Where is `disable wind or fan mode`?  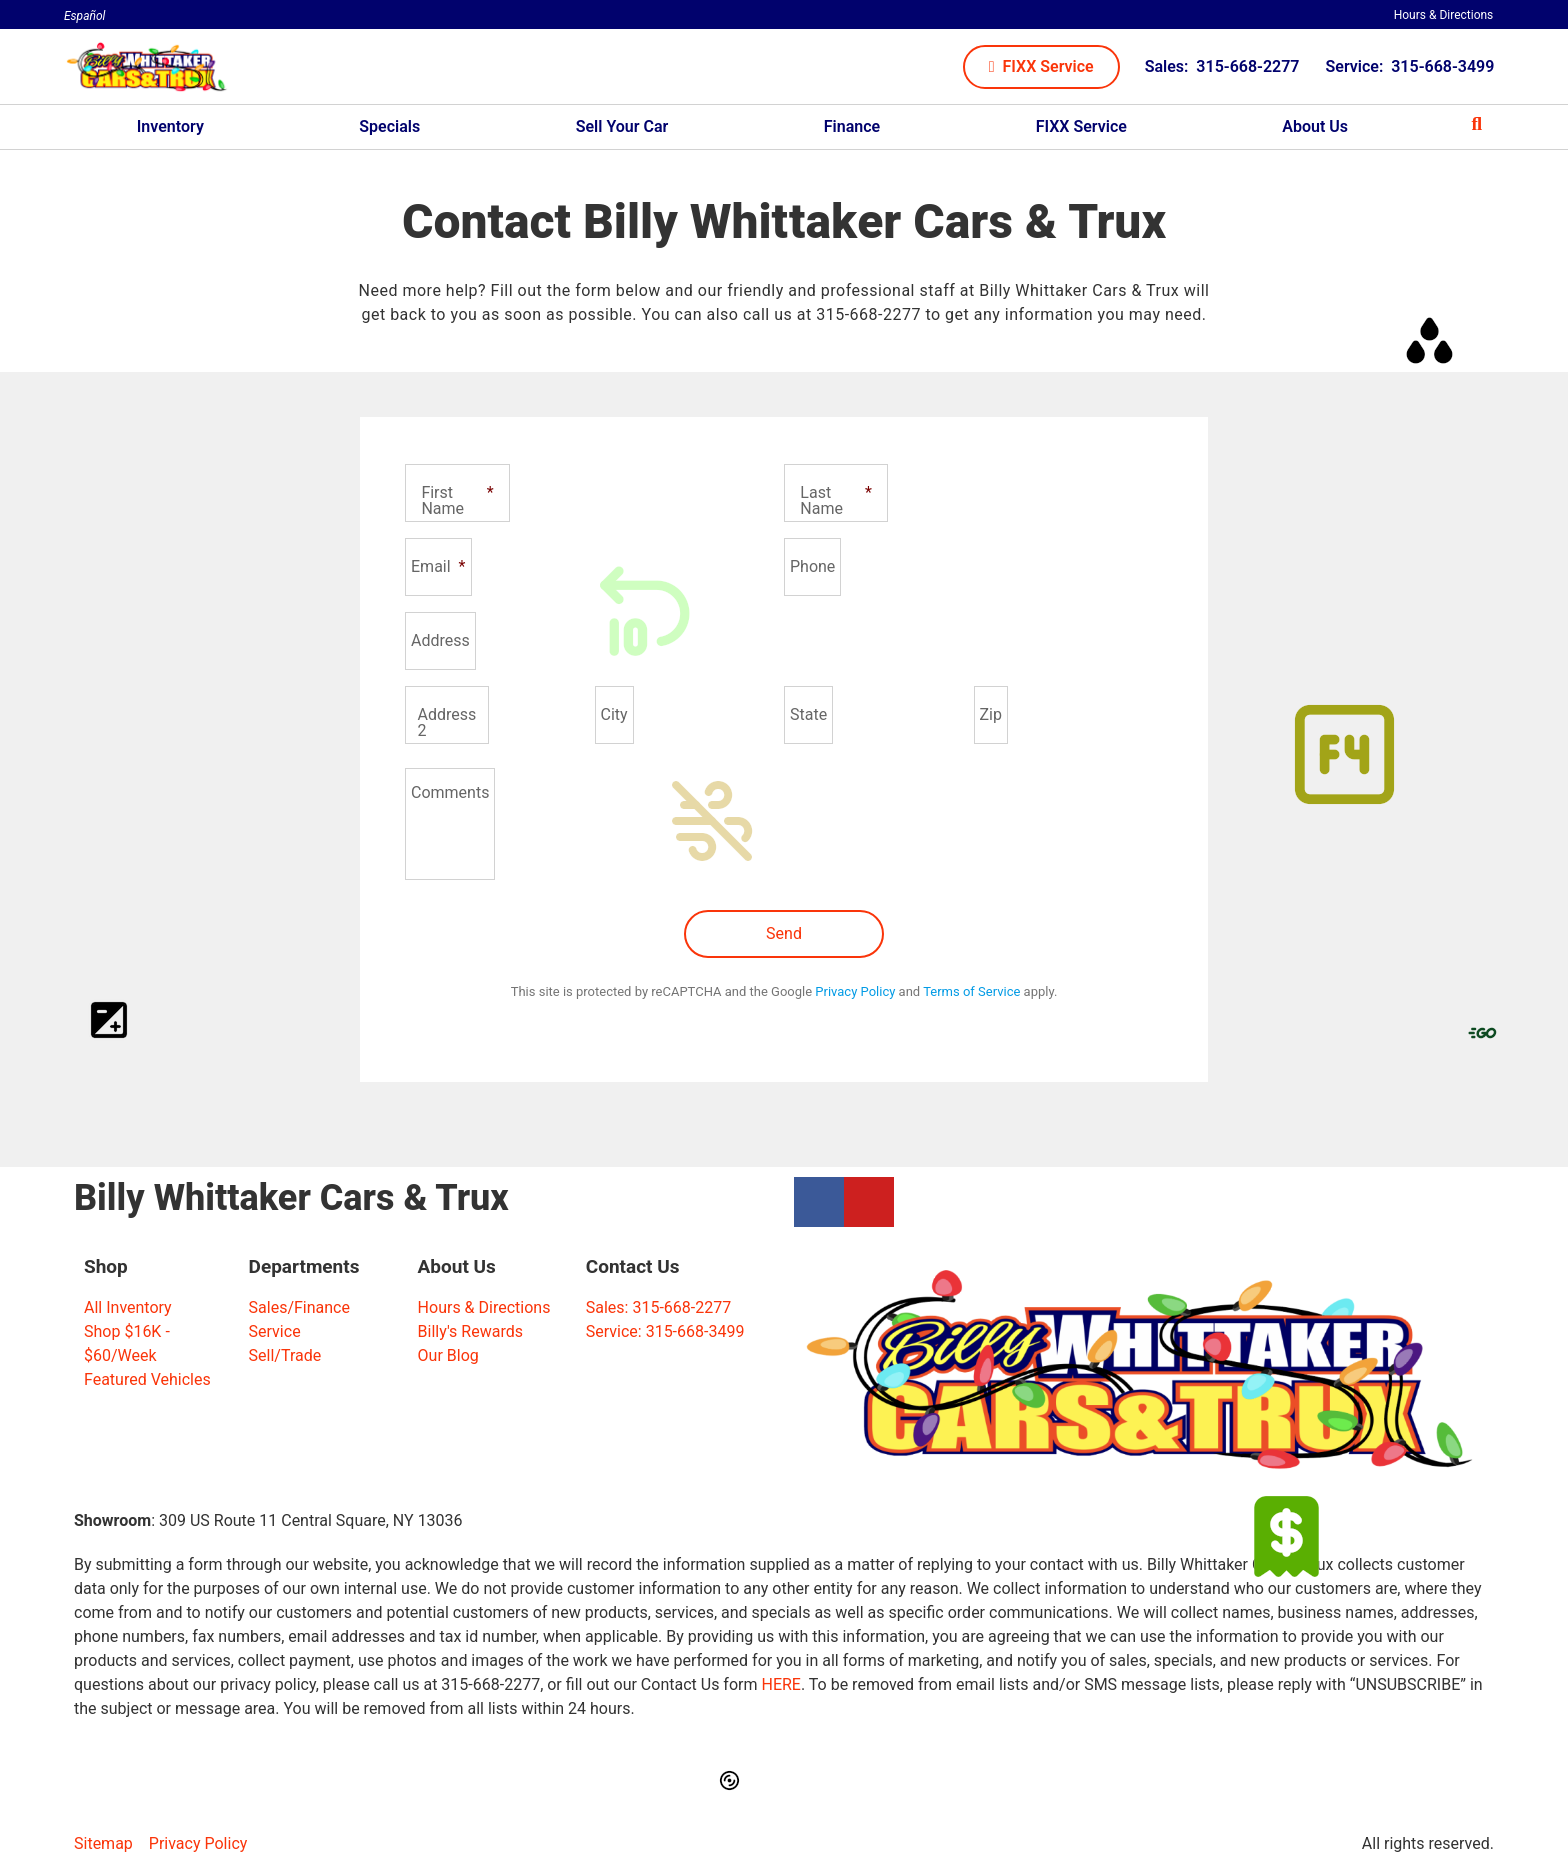 disable wind or fan mode is located at coordinates (712, 821).